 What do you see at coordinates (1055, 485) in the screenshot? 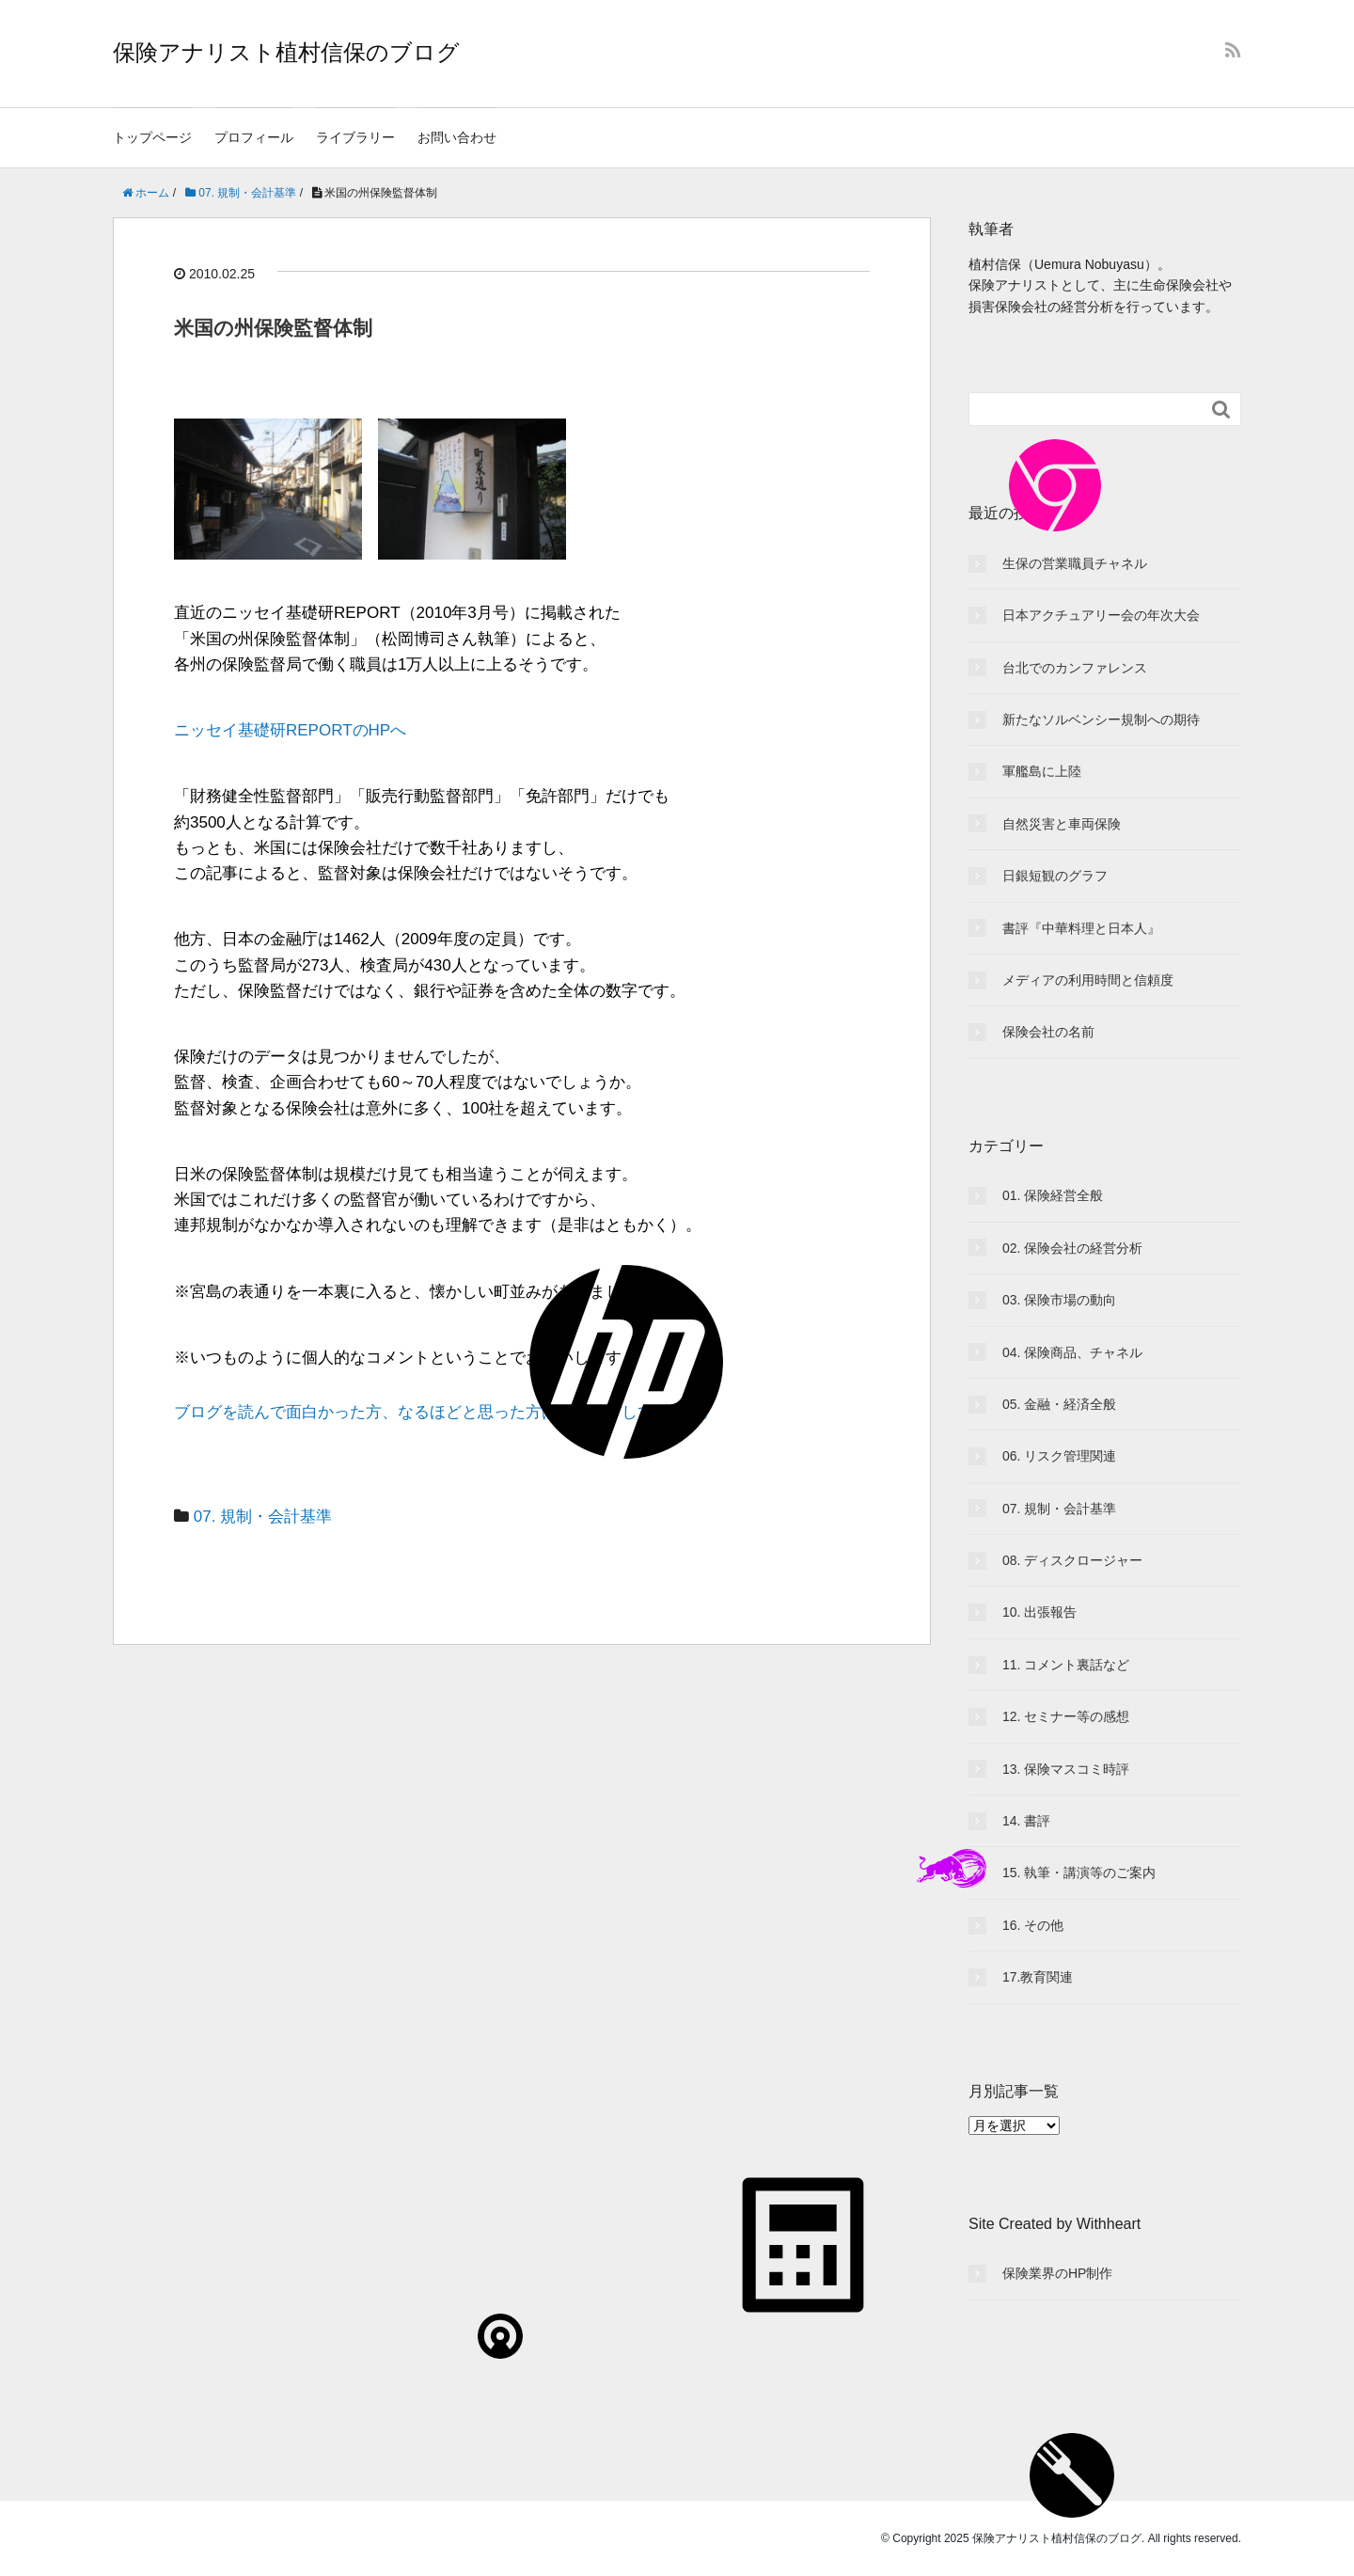
I see `open Google Chrome browser` at bounding box center [1055, 485].